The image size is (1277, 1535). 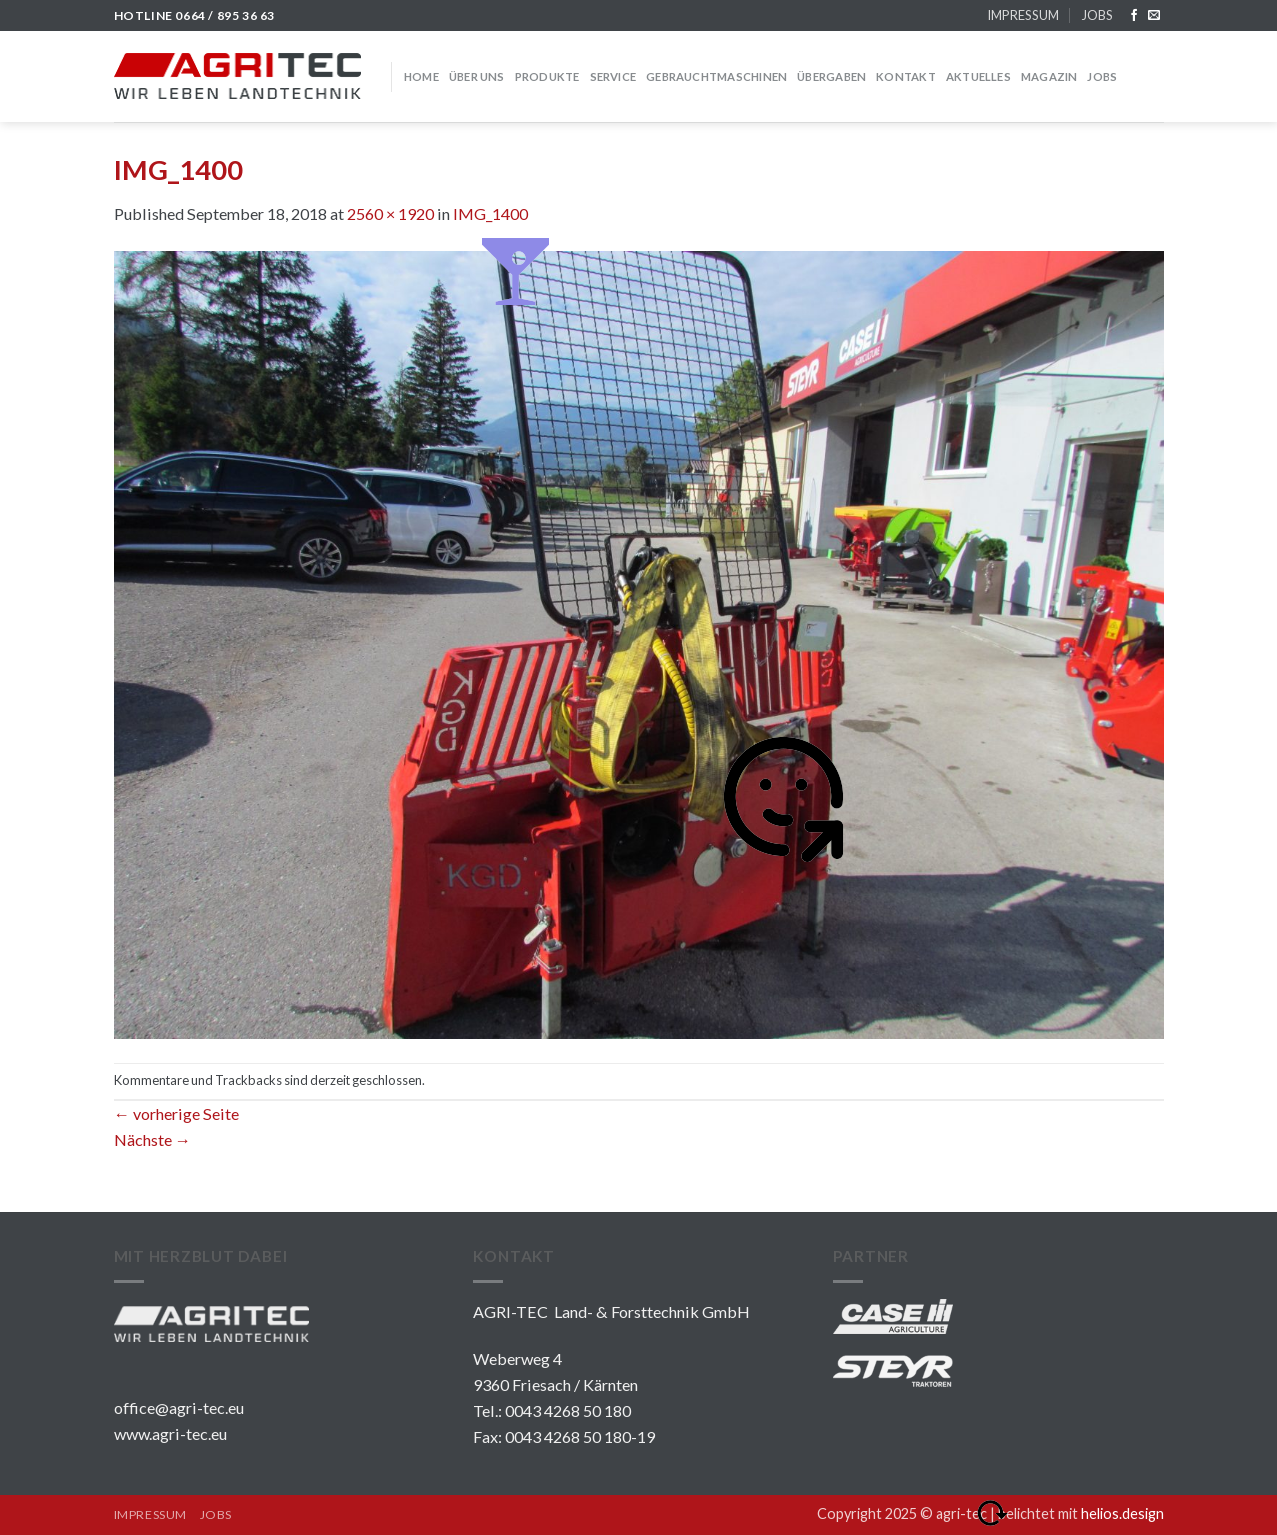 What do you see at coordinates (992, 1513) in the screenshot?
I see `refresh the current page or content` at bounding box center [992, 1513].